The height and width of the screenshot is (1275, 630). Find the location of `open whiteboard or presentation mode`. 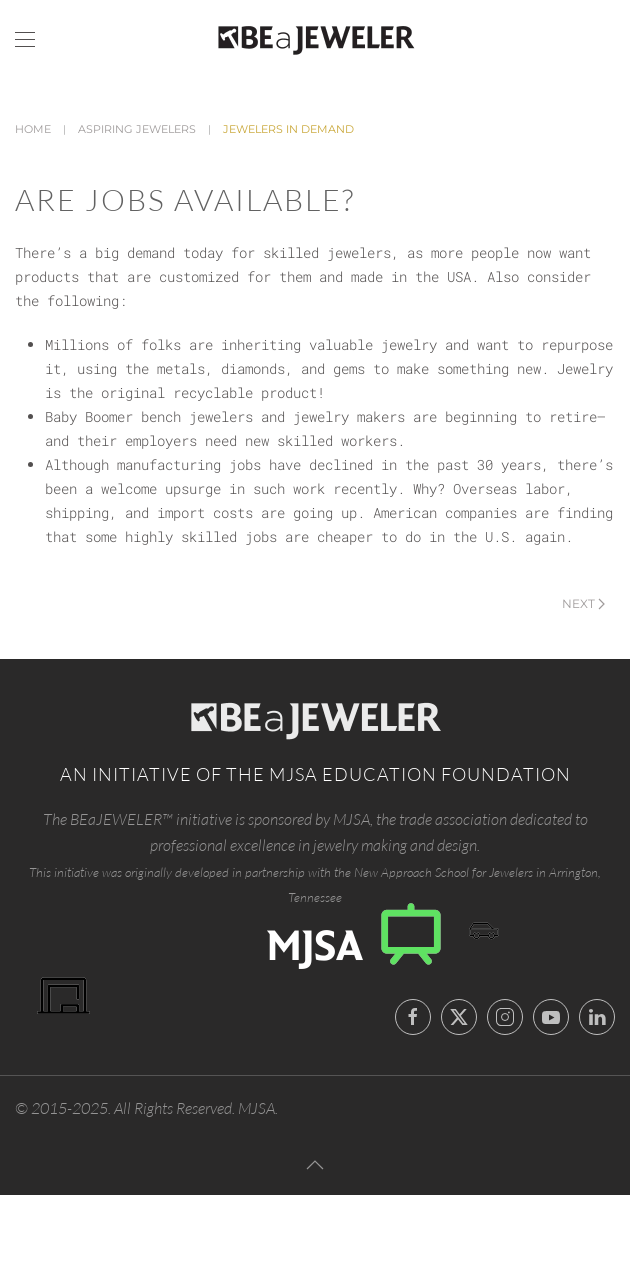

open whiteboard or presentation mode is located at coordinates (63, 996).